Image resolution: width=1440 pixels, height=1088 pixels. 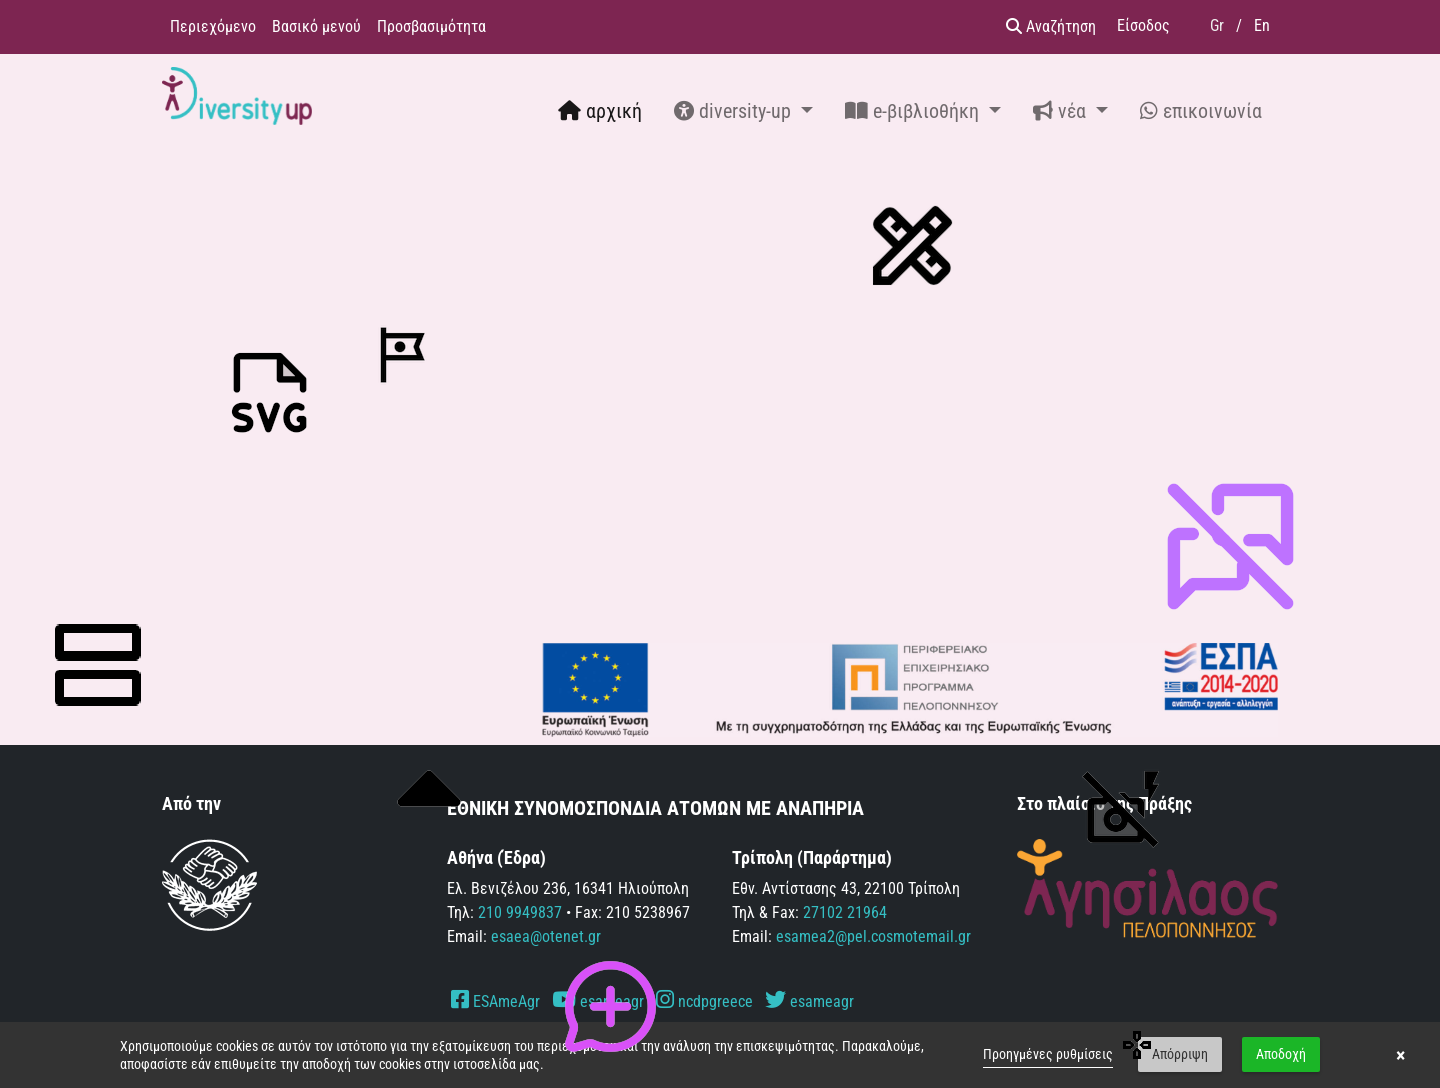 I want to click on collapse an expanded section, so click(x=429, y=793).